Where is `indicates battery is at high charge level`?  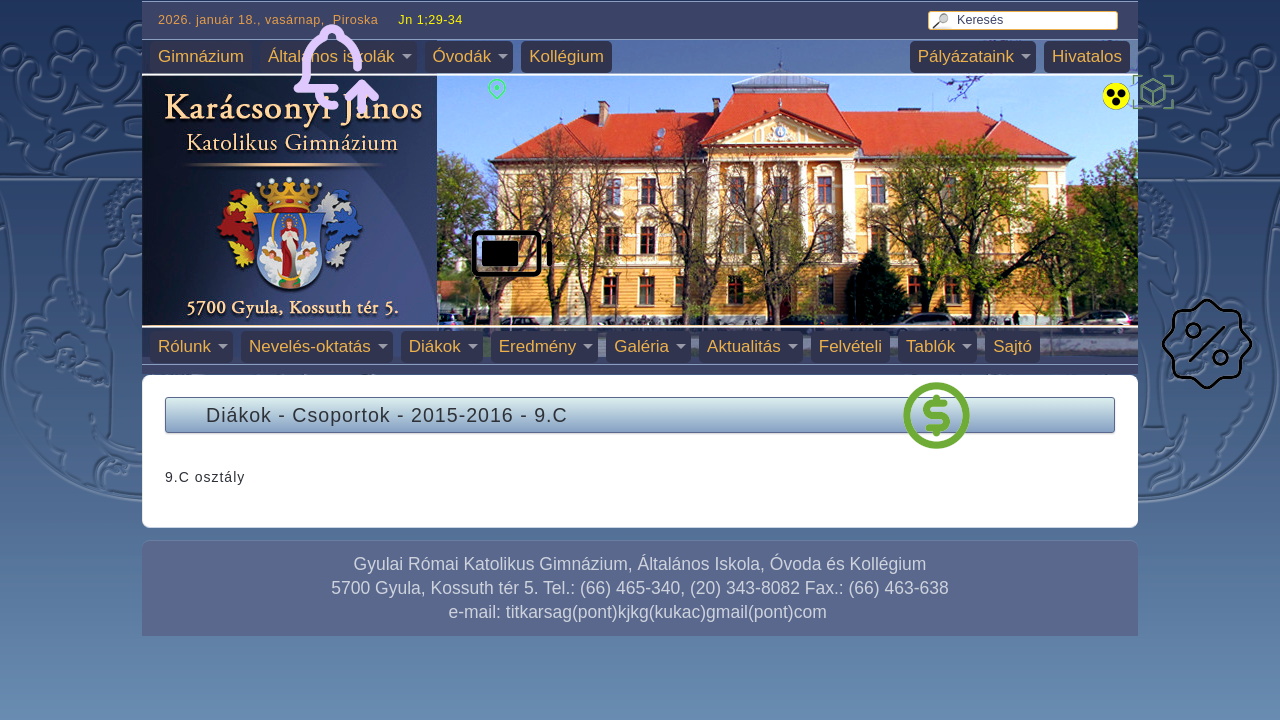
indicates battery is at high charge level is located at coordinates (510, 253).